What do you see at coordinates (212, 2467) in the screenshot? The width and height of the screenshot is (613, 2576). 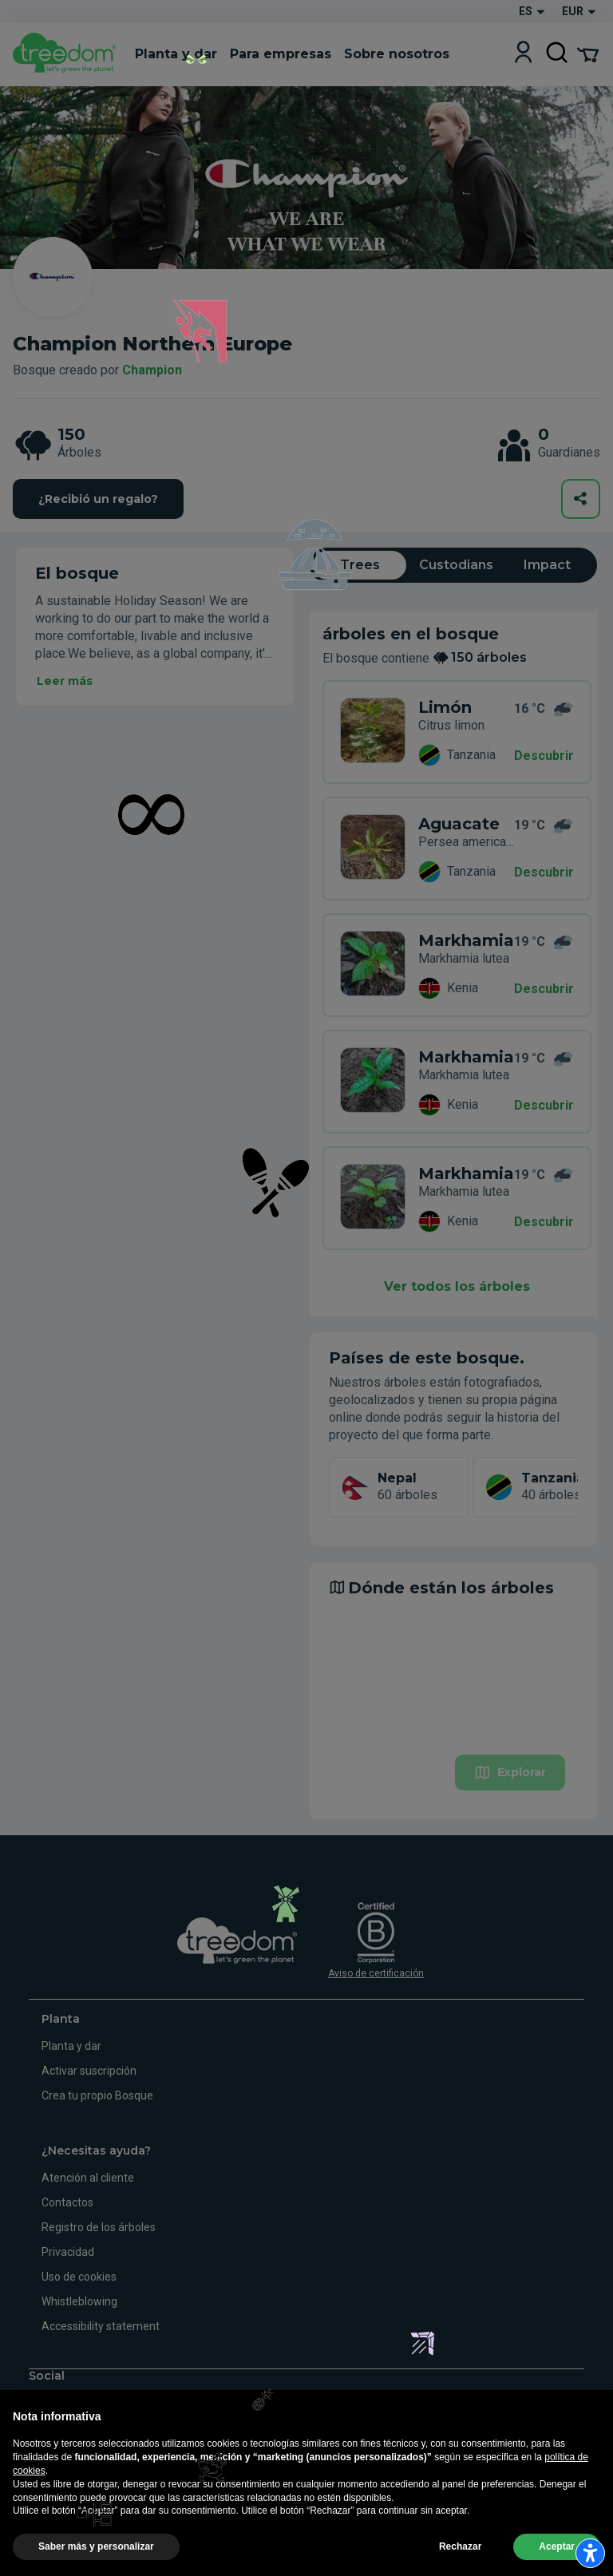 I see `select chicken in a farming or cooking game` at bounding box center [212, 2467].